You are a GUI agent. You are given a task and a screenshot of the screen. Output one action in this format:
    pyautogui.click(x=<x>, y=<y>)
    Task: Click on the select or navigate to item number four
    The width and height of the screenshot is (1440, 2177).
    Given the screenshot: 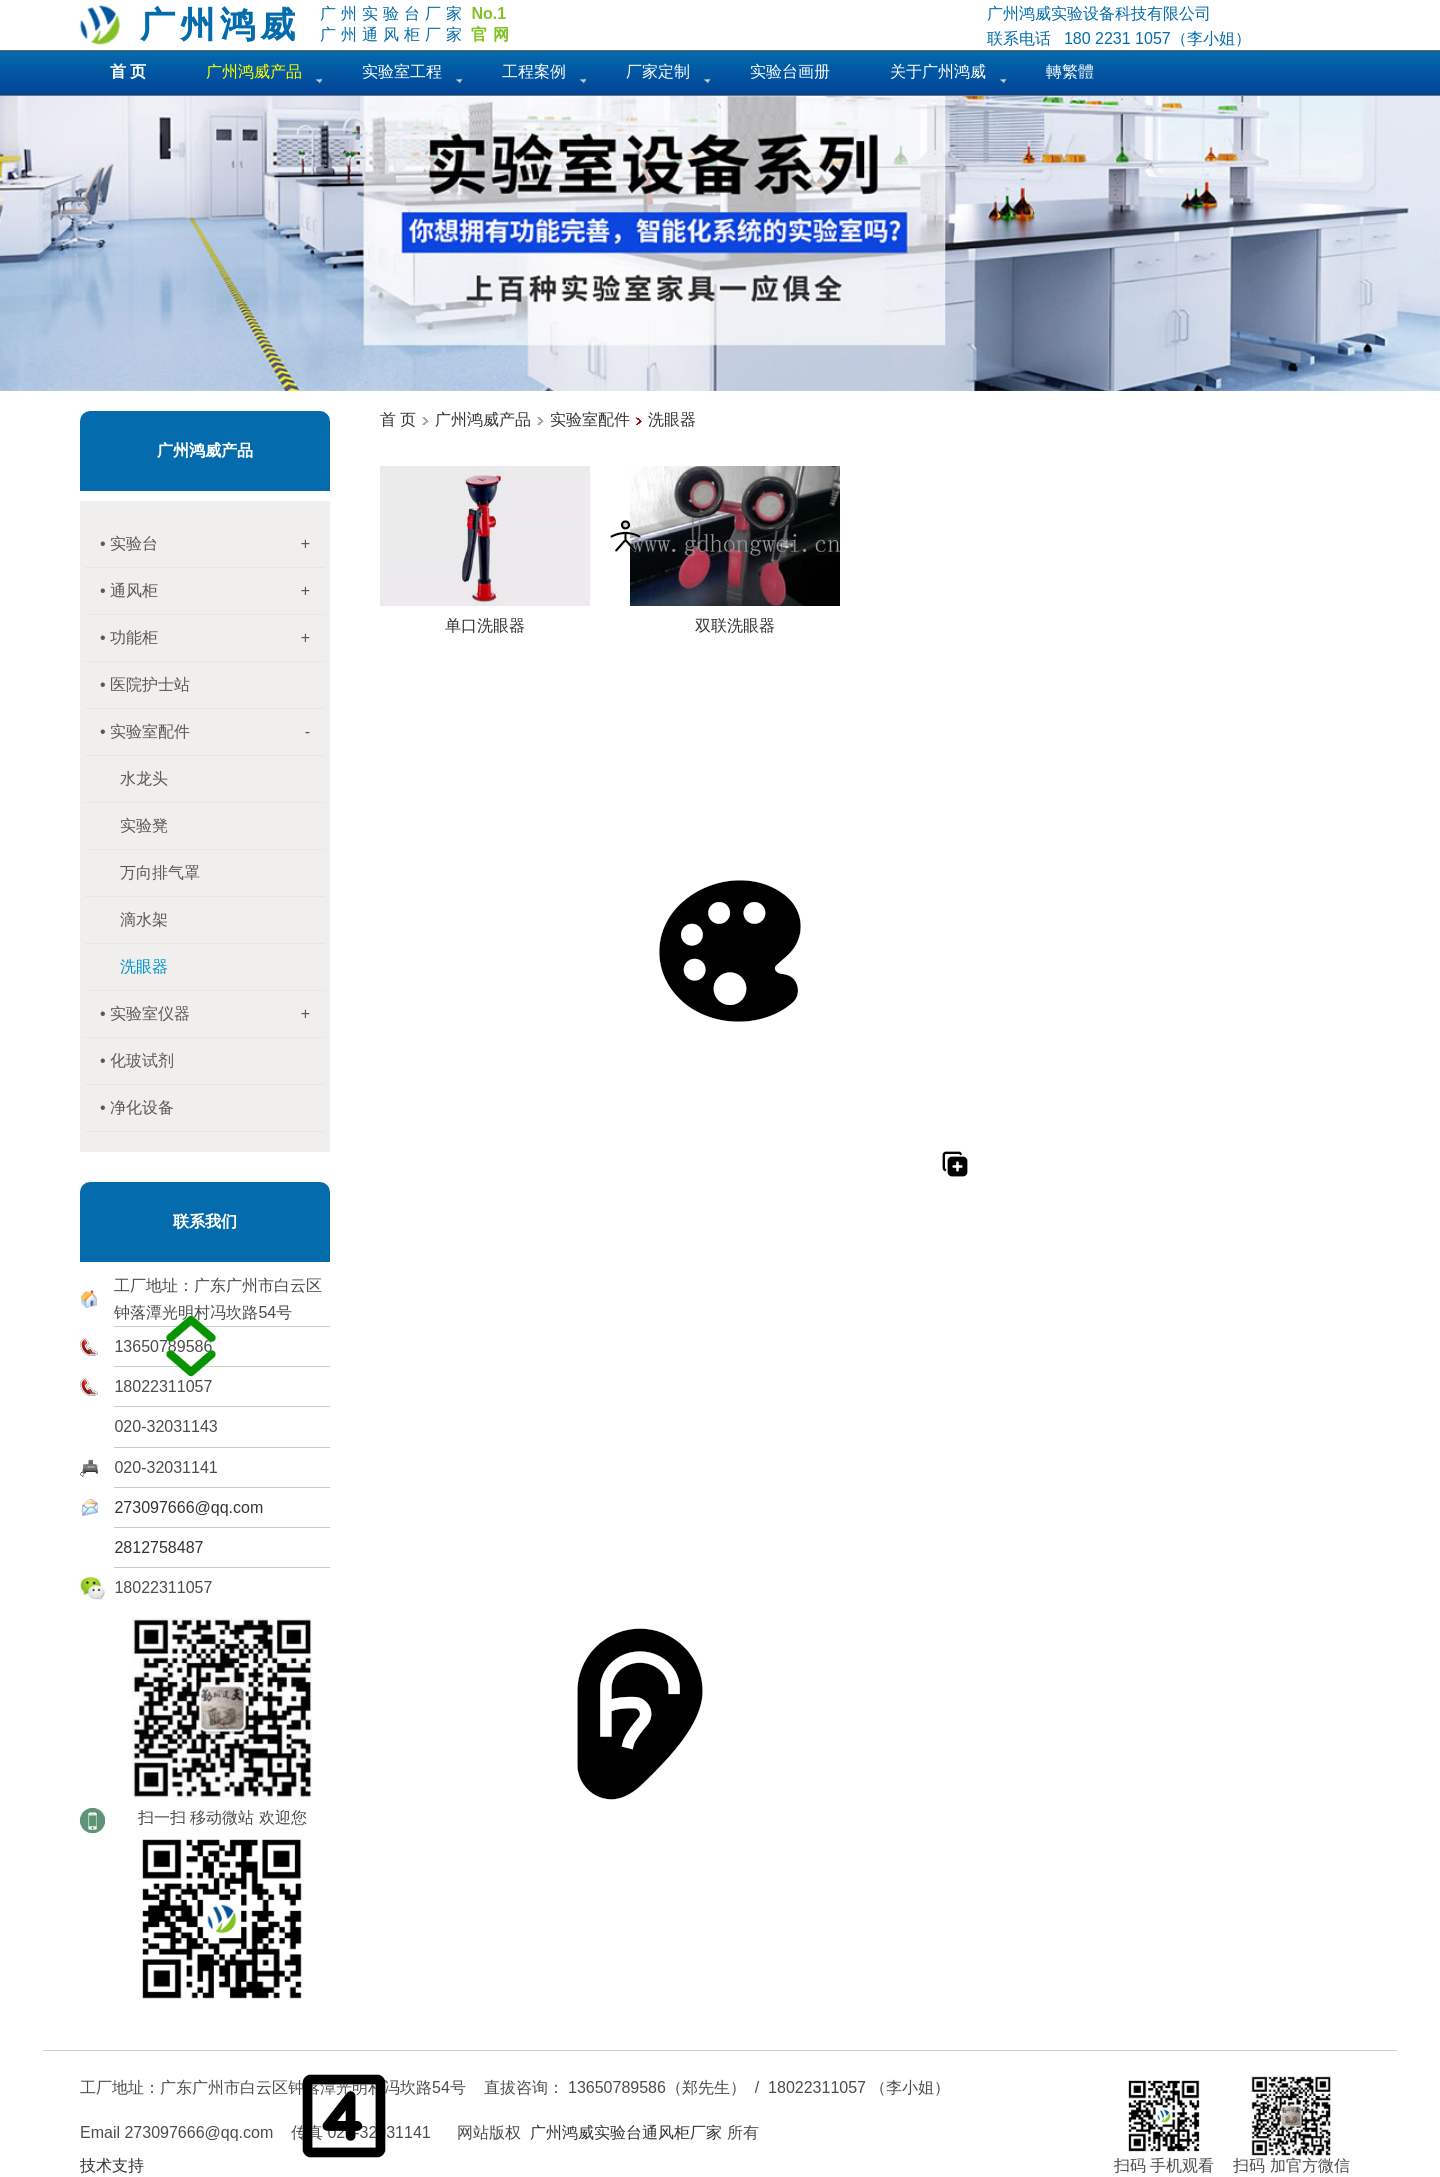 What is the action you would take?
    pyautogui.click(x=344, y=2116)
    